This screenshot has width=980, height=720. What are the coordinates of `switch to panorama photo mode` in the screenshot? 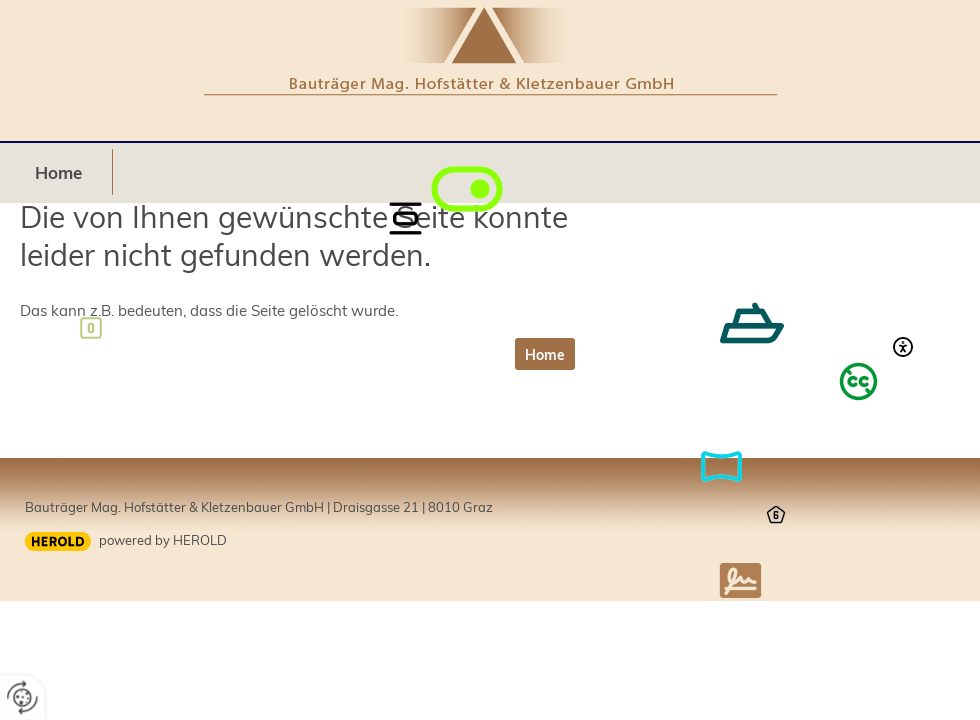 It's located at (721, 466).